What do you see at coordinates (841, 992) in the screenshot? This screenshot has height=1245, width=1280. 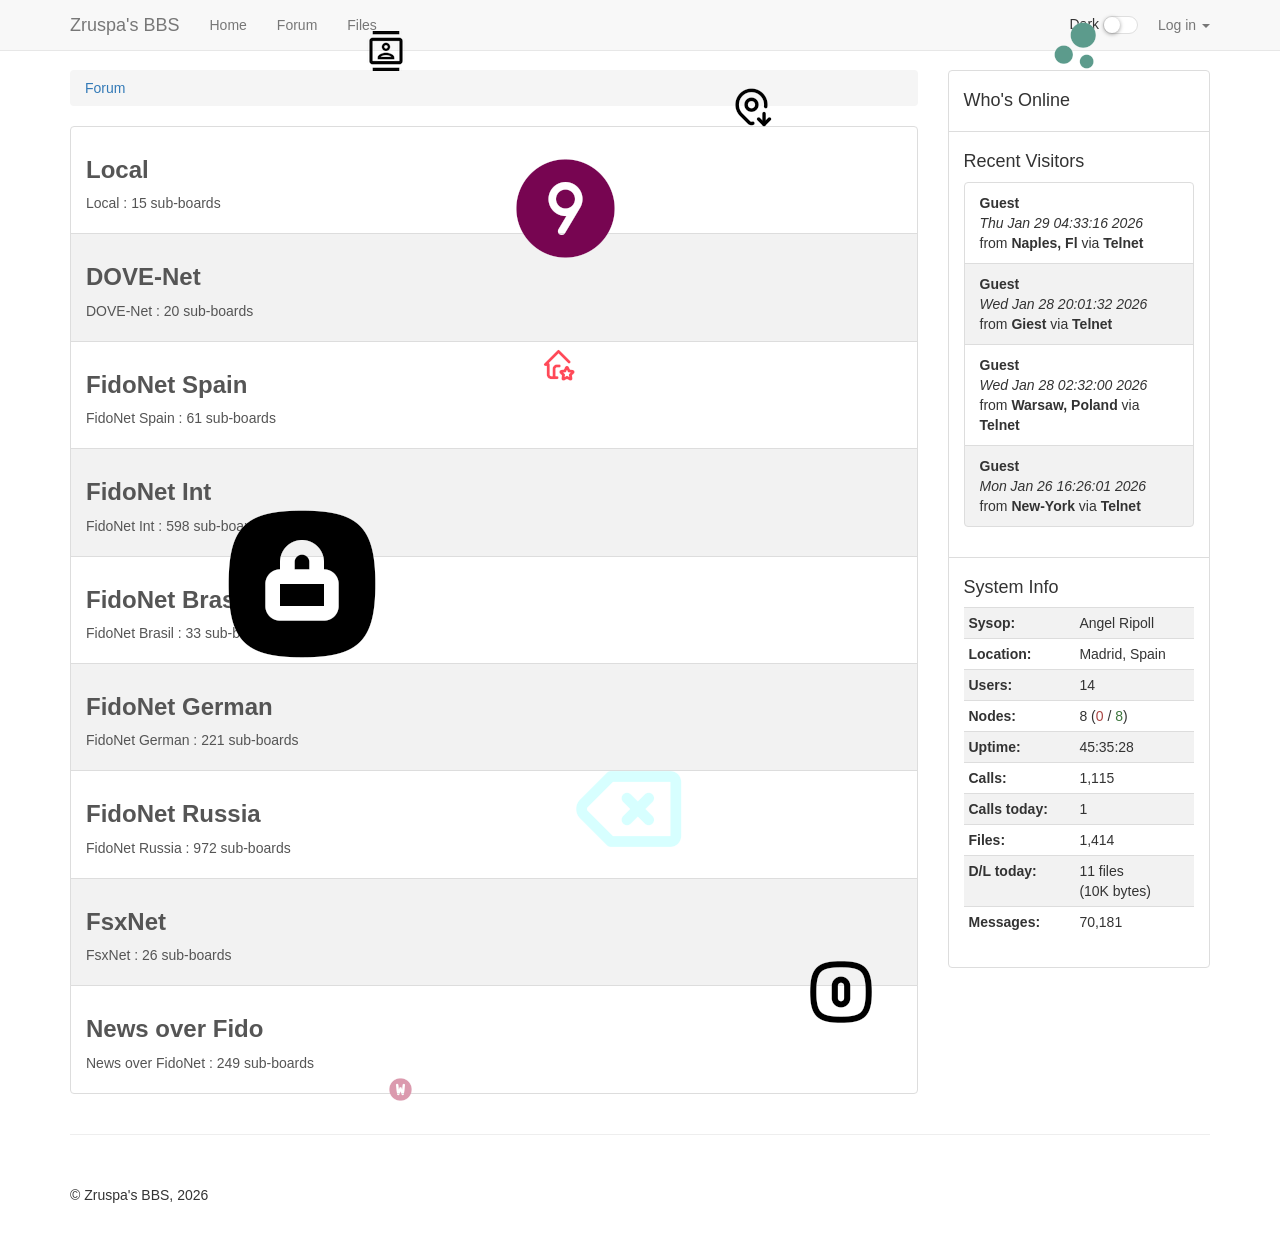 I see `indicates zero items or empty count` at bounding box center [841, 992].